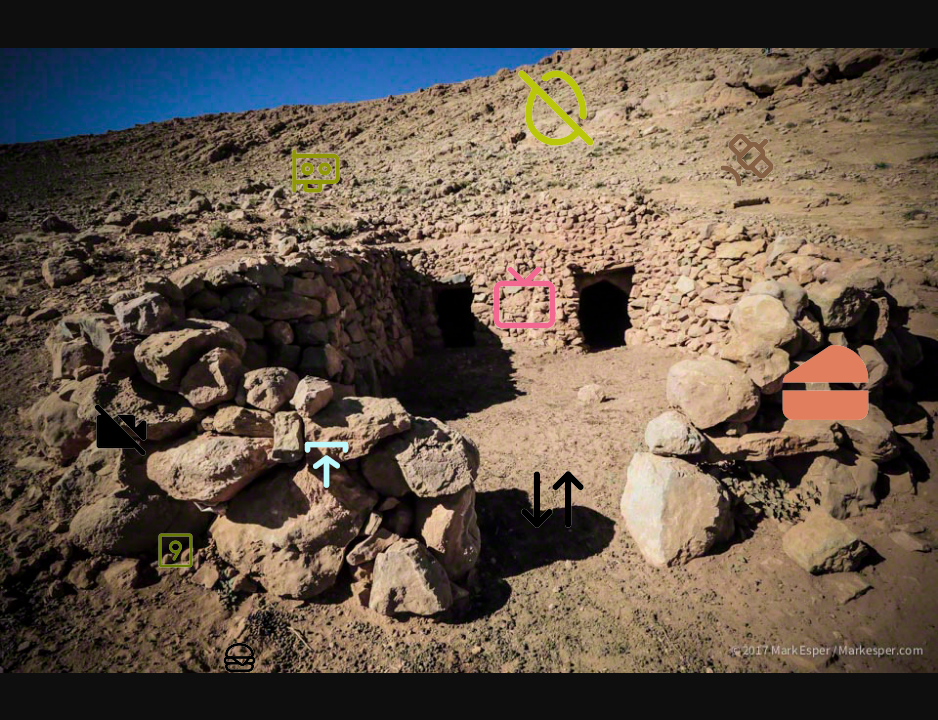  Describe the element at coordinates (239, 657) in the screenshot. I see `view food or restaurant options` at that location.